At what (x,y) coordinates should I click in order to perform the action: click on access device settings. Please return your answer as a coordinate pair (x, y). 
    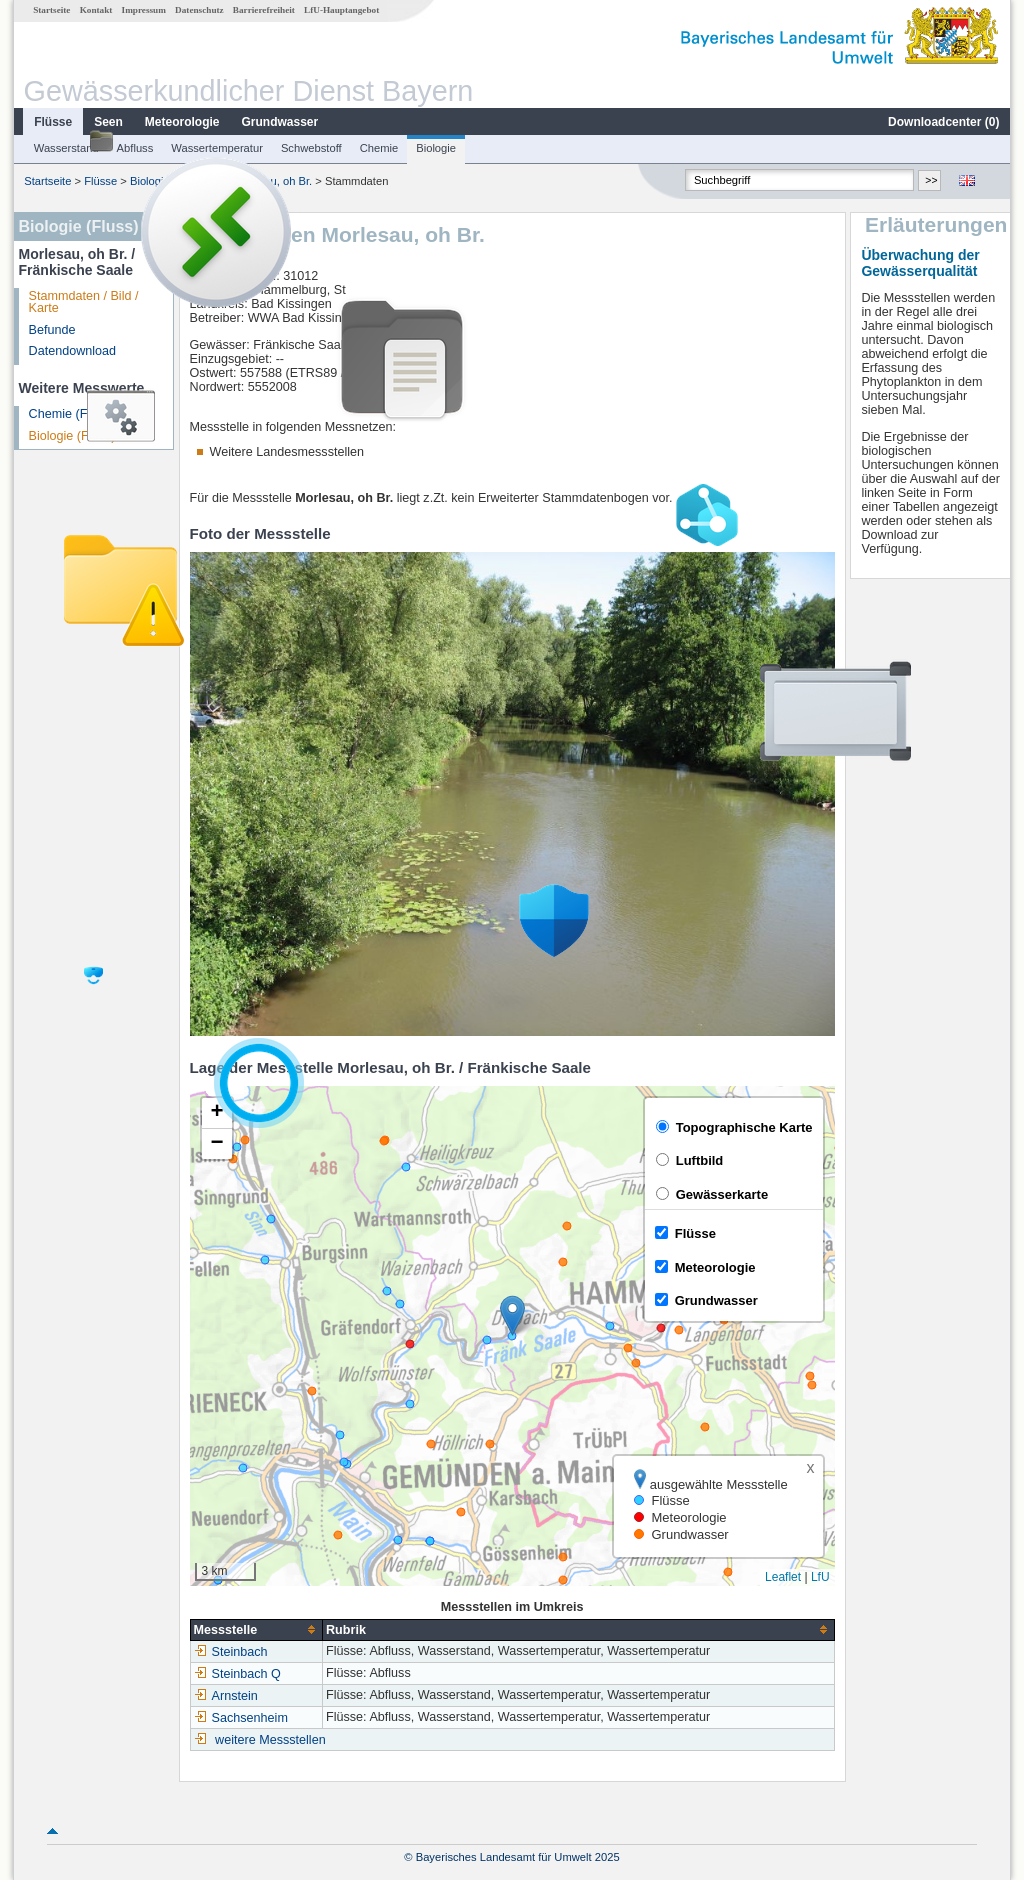
    Looking at the image, I should click on (835, 713).